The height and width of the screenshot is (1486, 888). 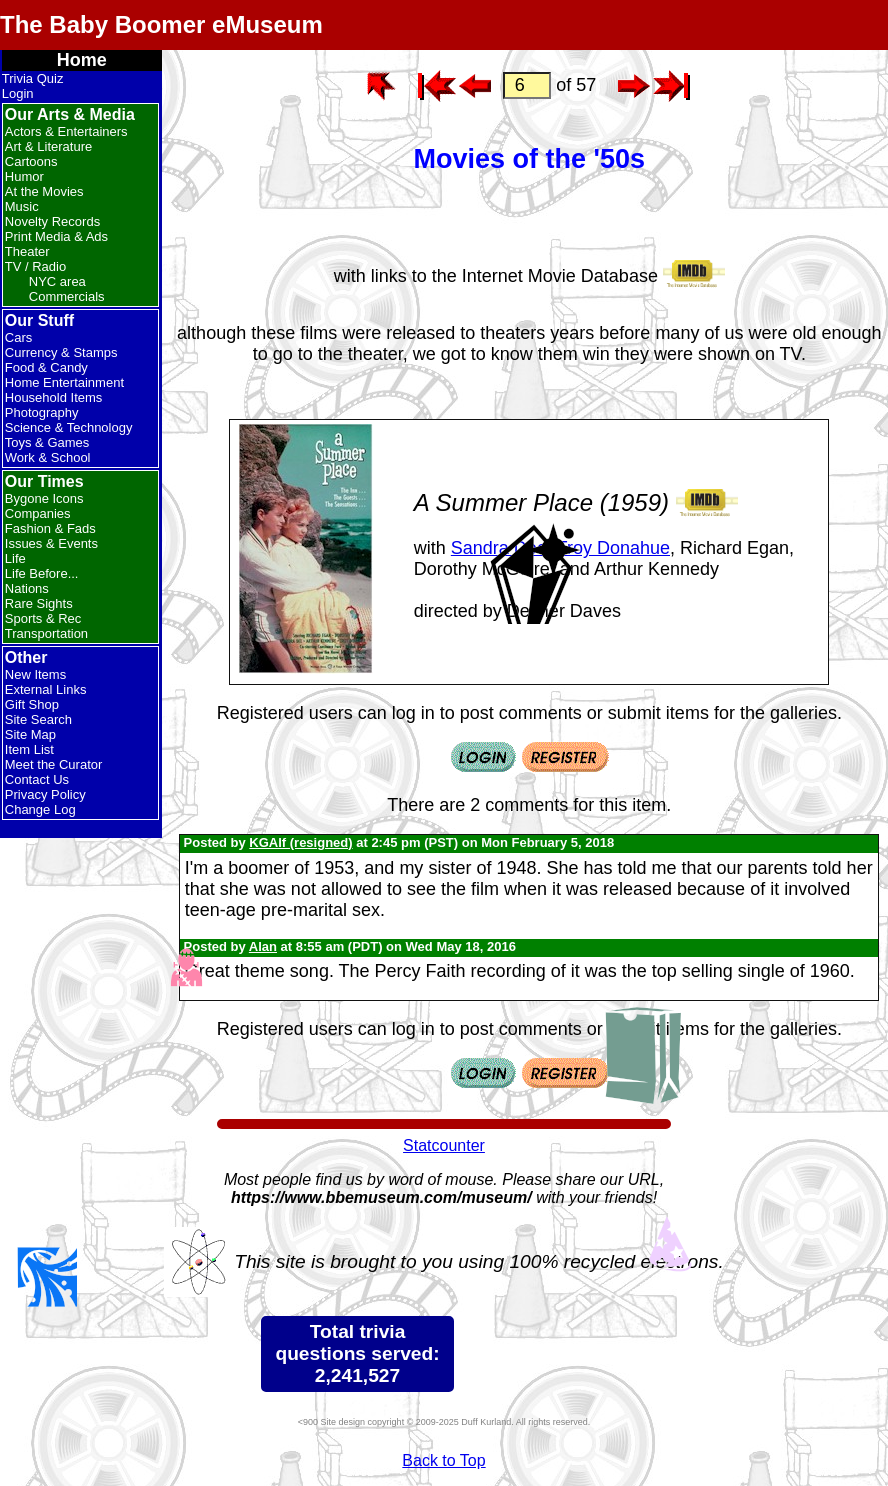 What do you see at coordinates (644, 1053) in the screenshot?
I see `view your shopping bag contents` at bounding box center [644, 1053].